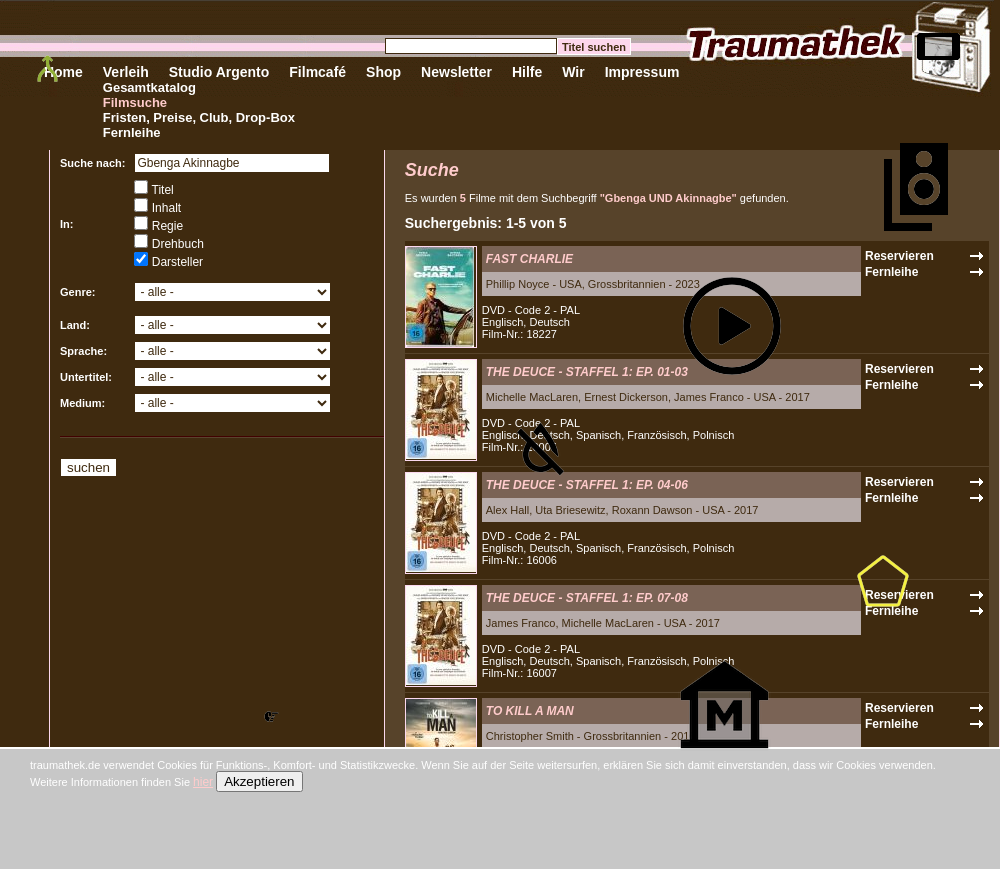 This screenshot has height=869, width=1000. I want to click on reset or clear text color formatting, so click(540, 448).